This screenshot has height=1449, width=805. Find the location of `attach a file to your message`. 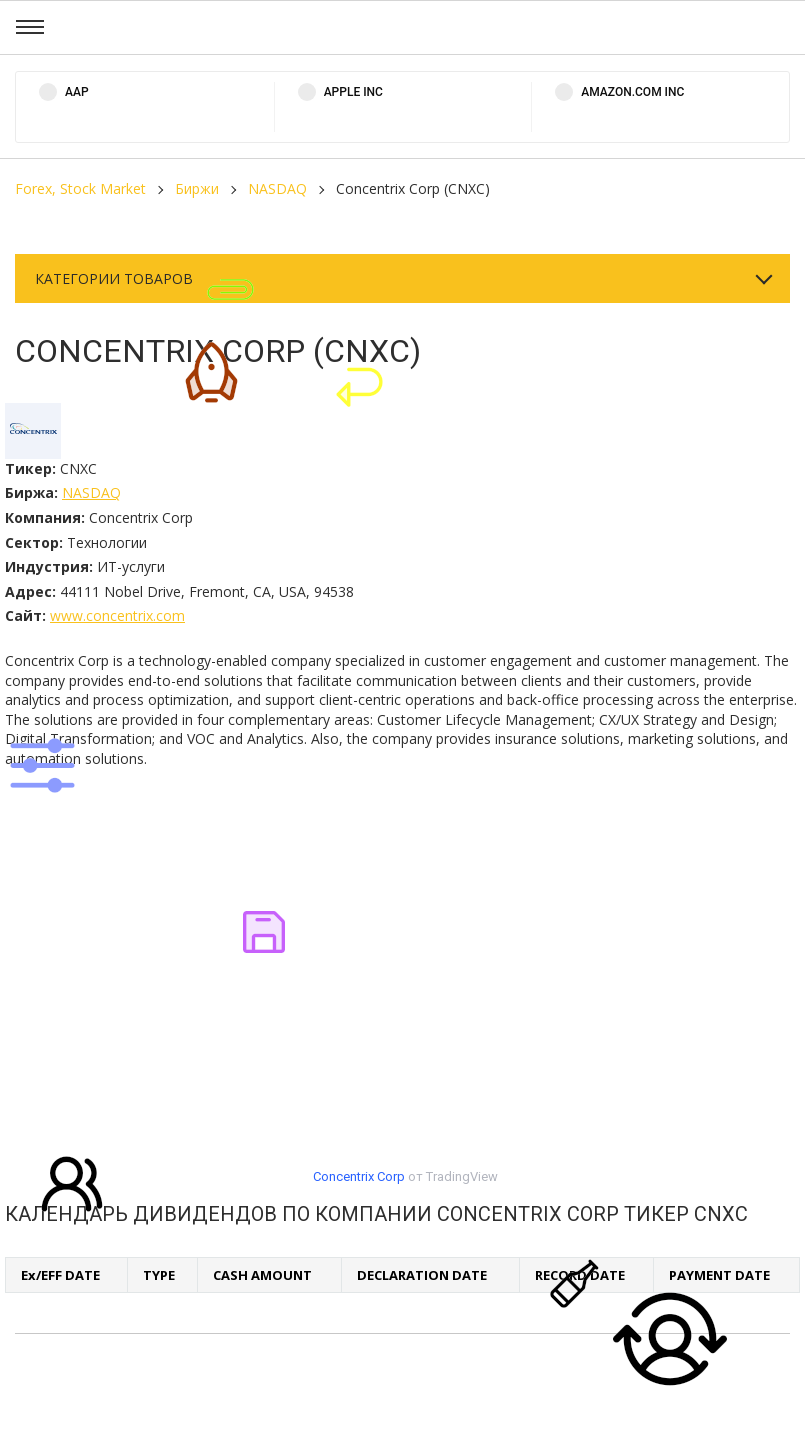

attach a file to your message is located at coordinates (230, 289).